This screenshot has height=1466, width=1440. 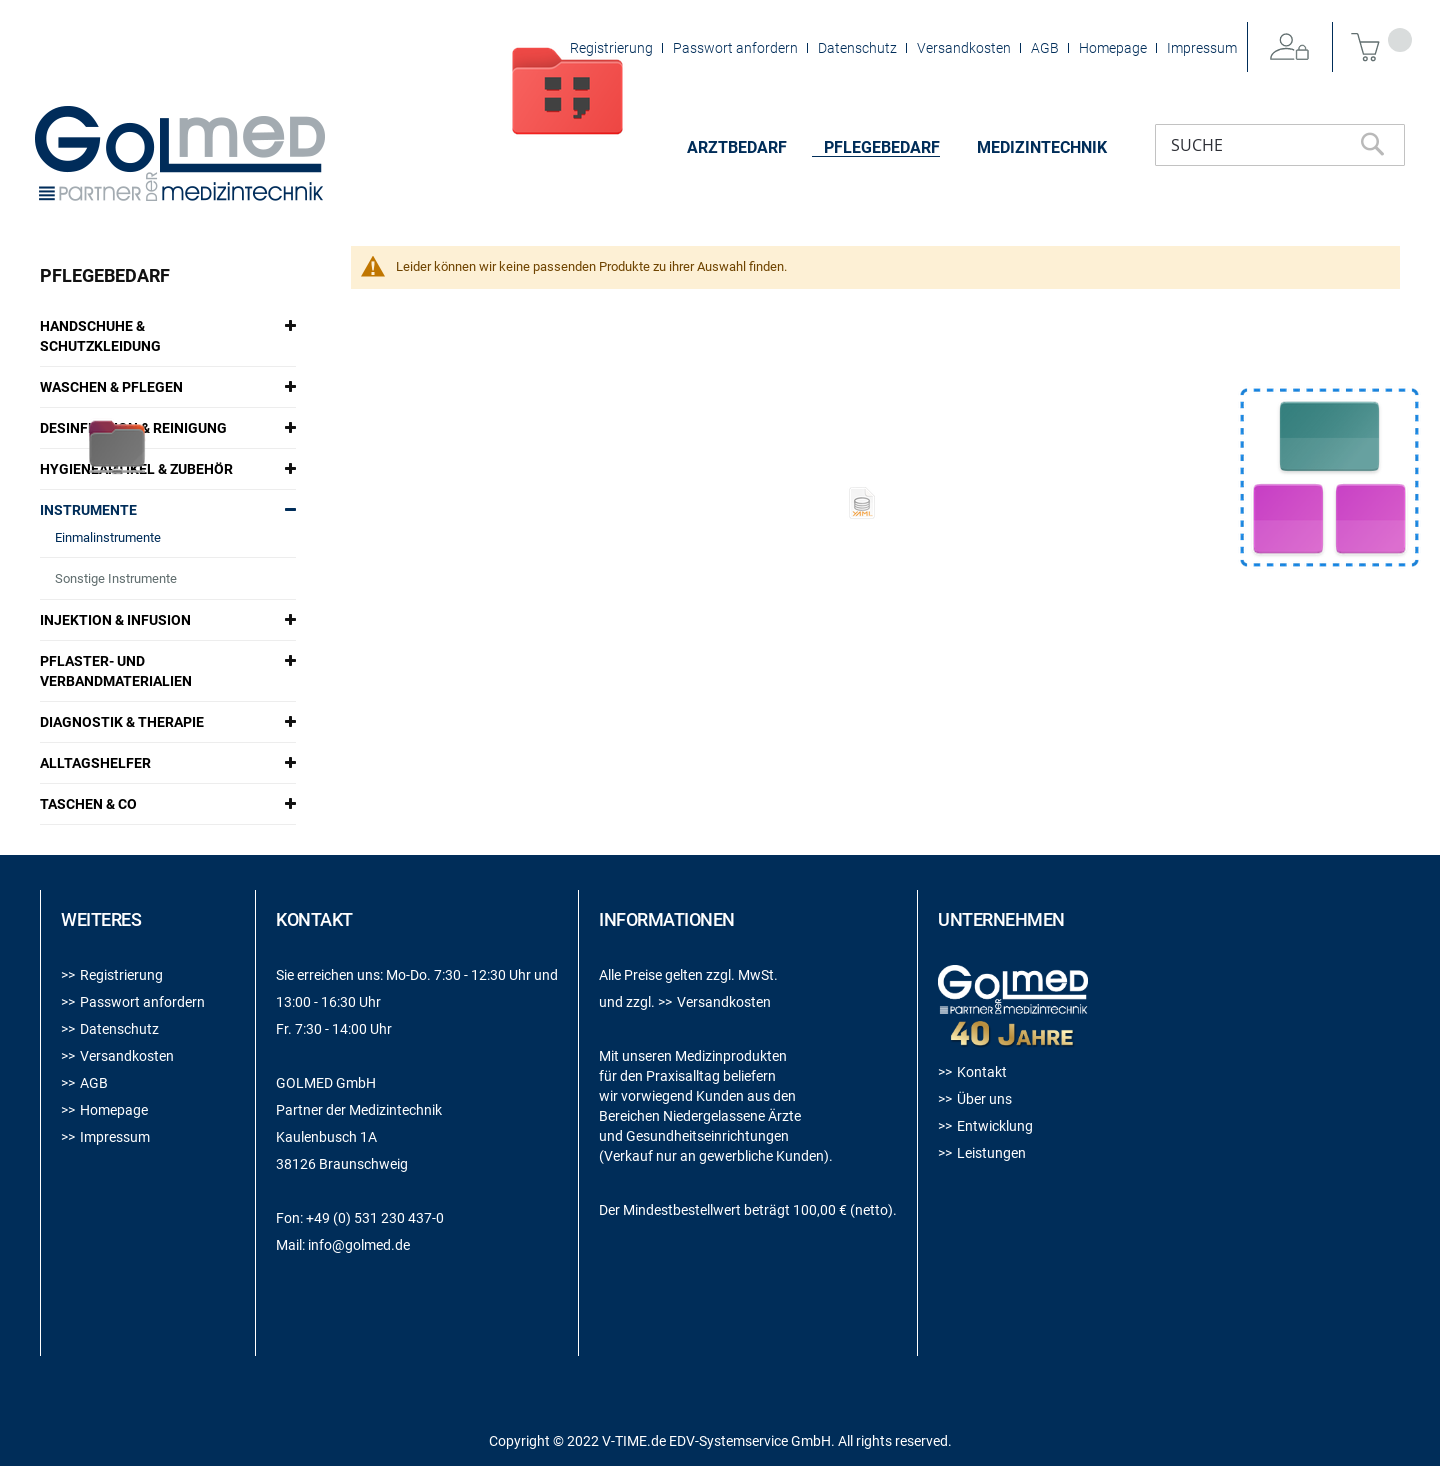 I want to click on open forth programming language projects folder, so click(x=567, y=94).